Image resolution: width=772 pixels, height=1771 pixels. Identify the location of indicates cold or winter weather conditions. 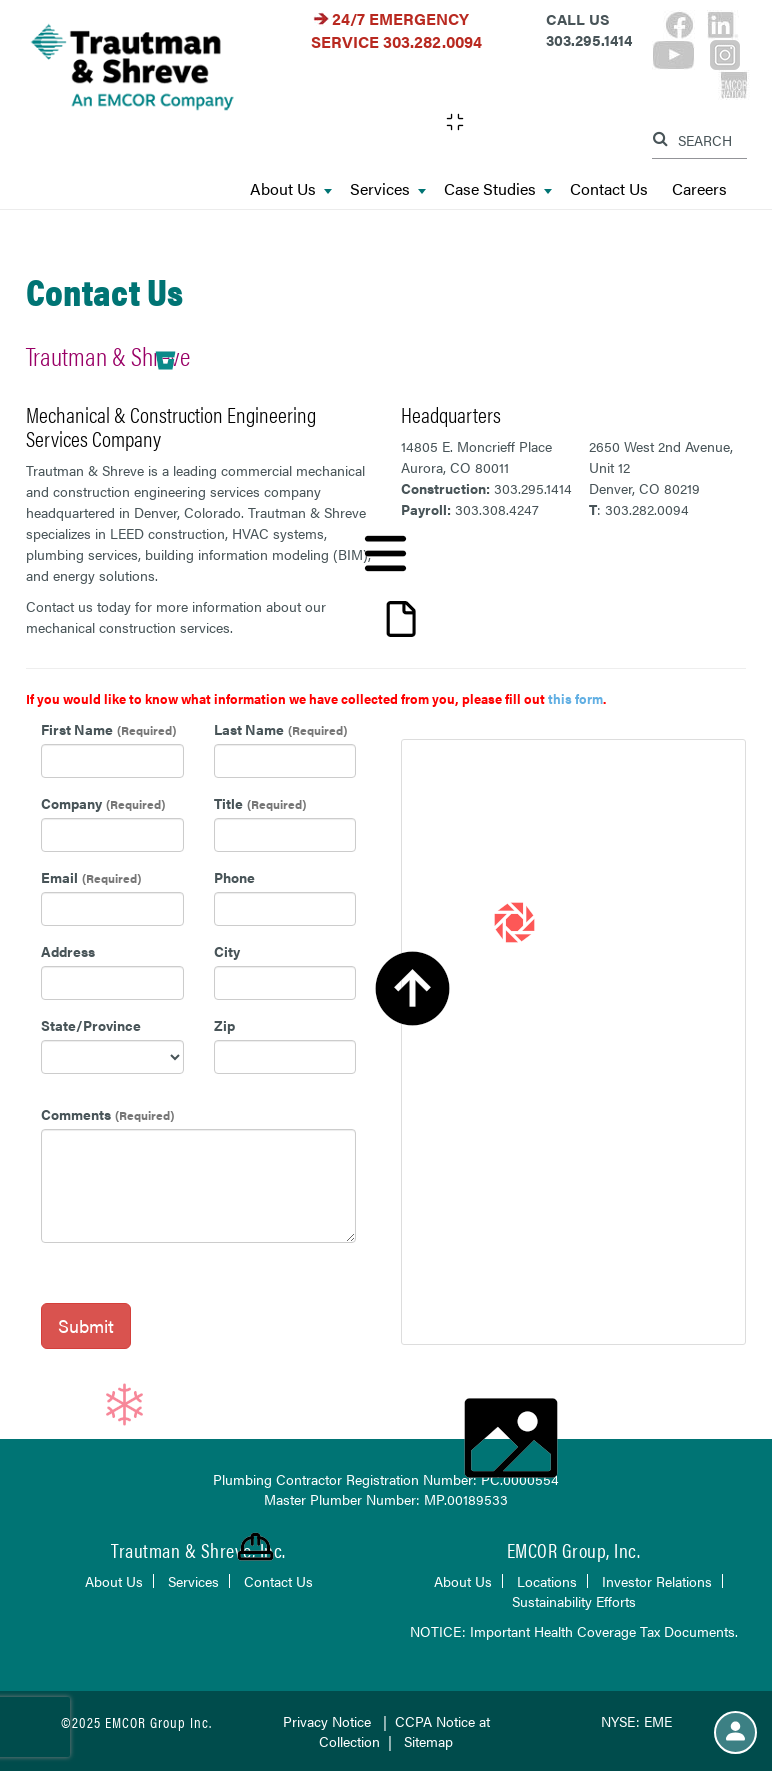
(124, 1404).